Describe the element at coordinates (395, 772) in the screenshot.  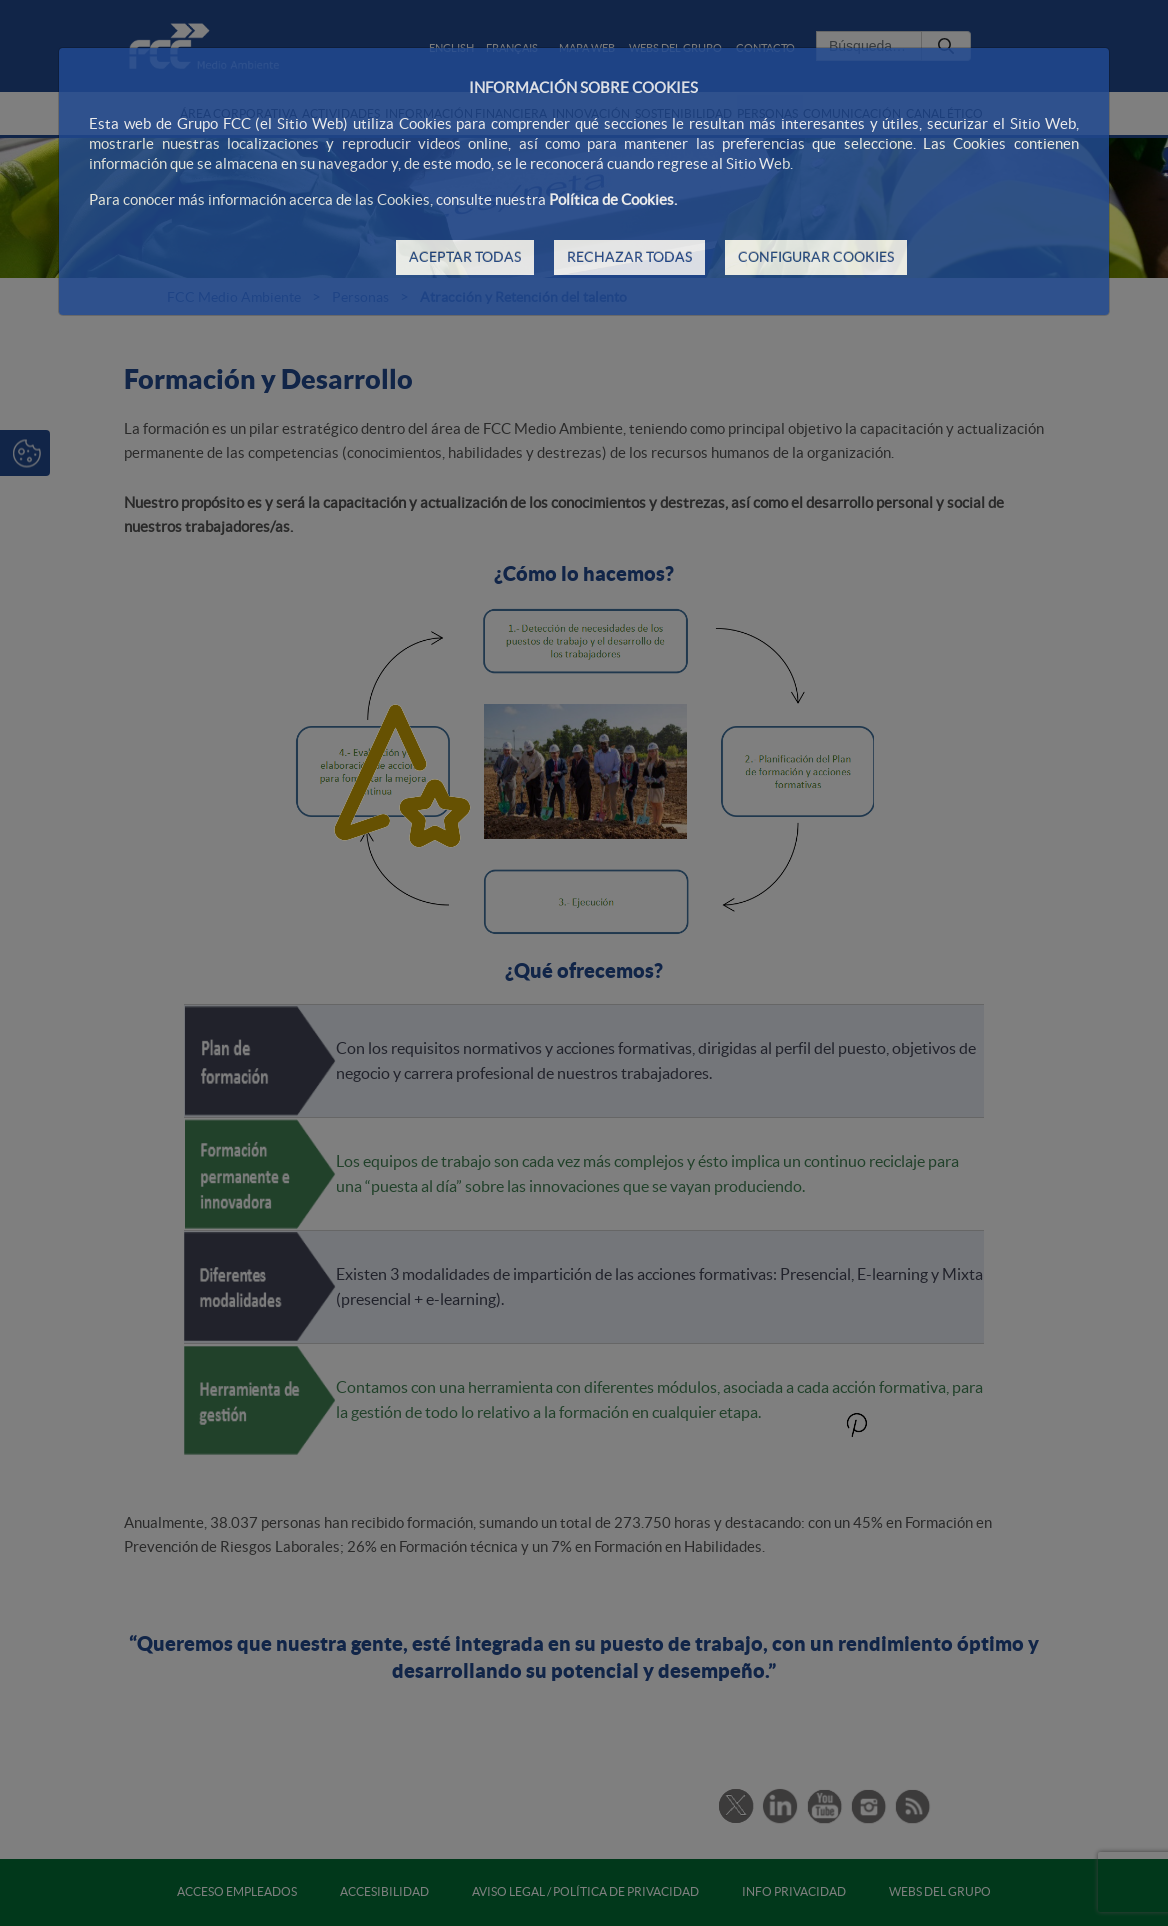
I see `mark current navigation as favorite` at that location.